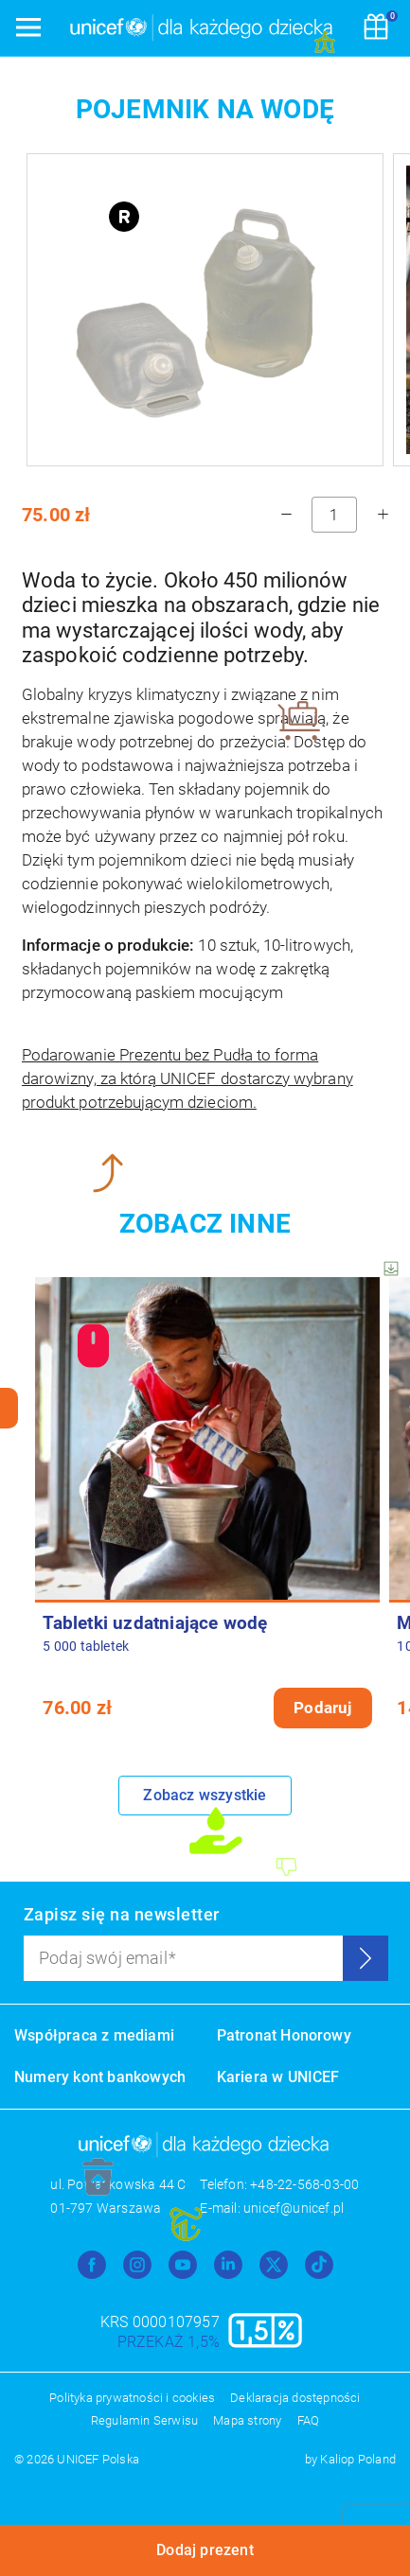 This screenshot has height=2576, width=410. I want to click on mouse input device indicator, so click(93, 1345).